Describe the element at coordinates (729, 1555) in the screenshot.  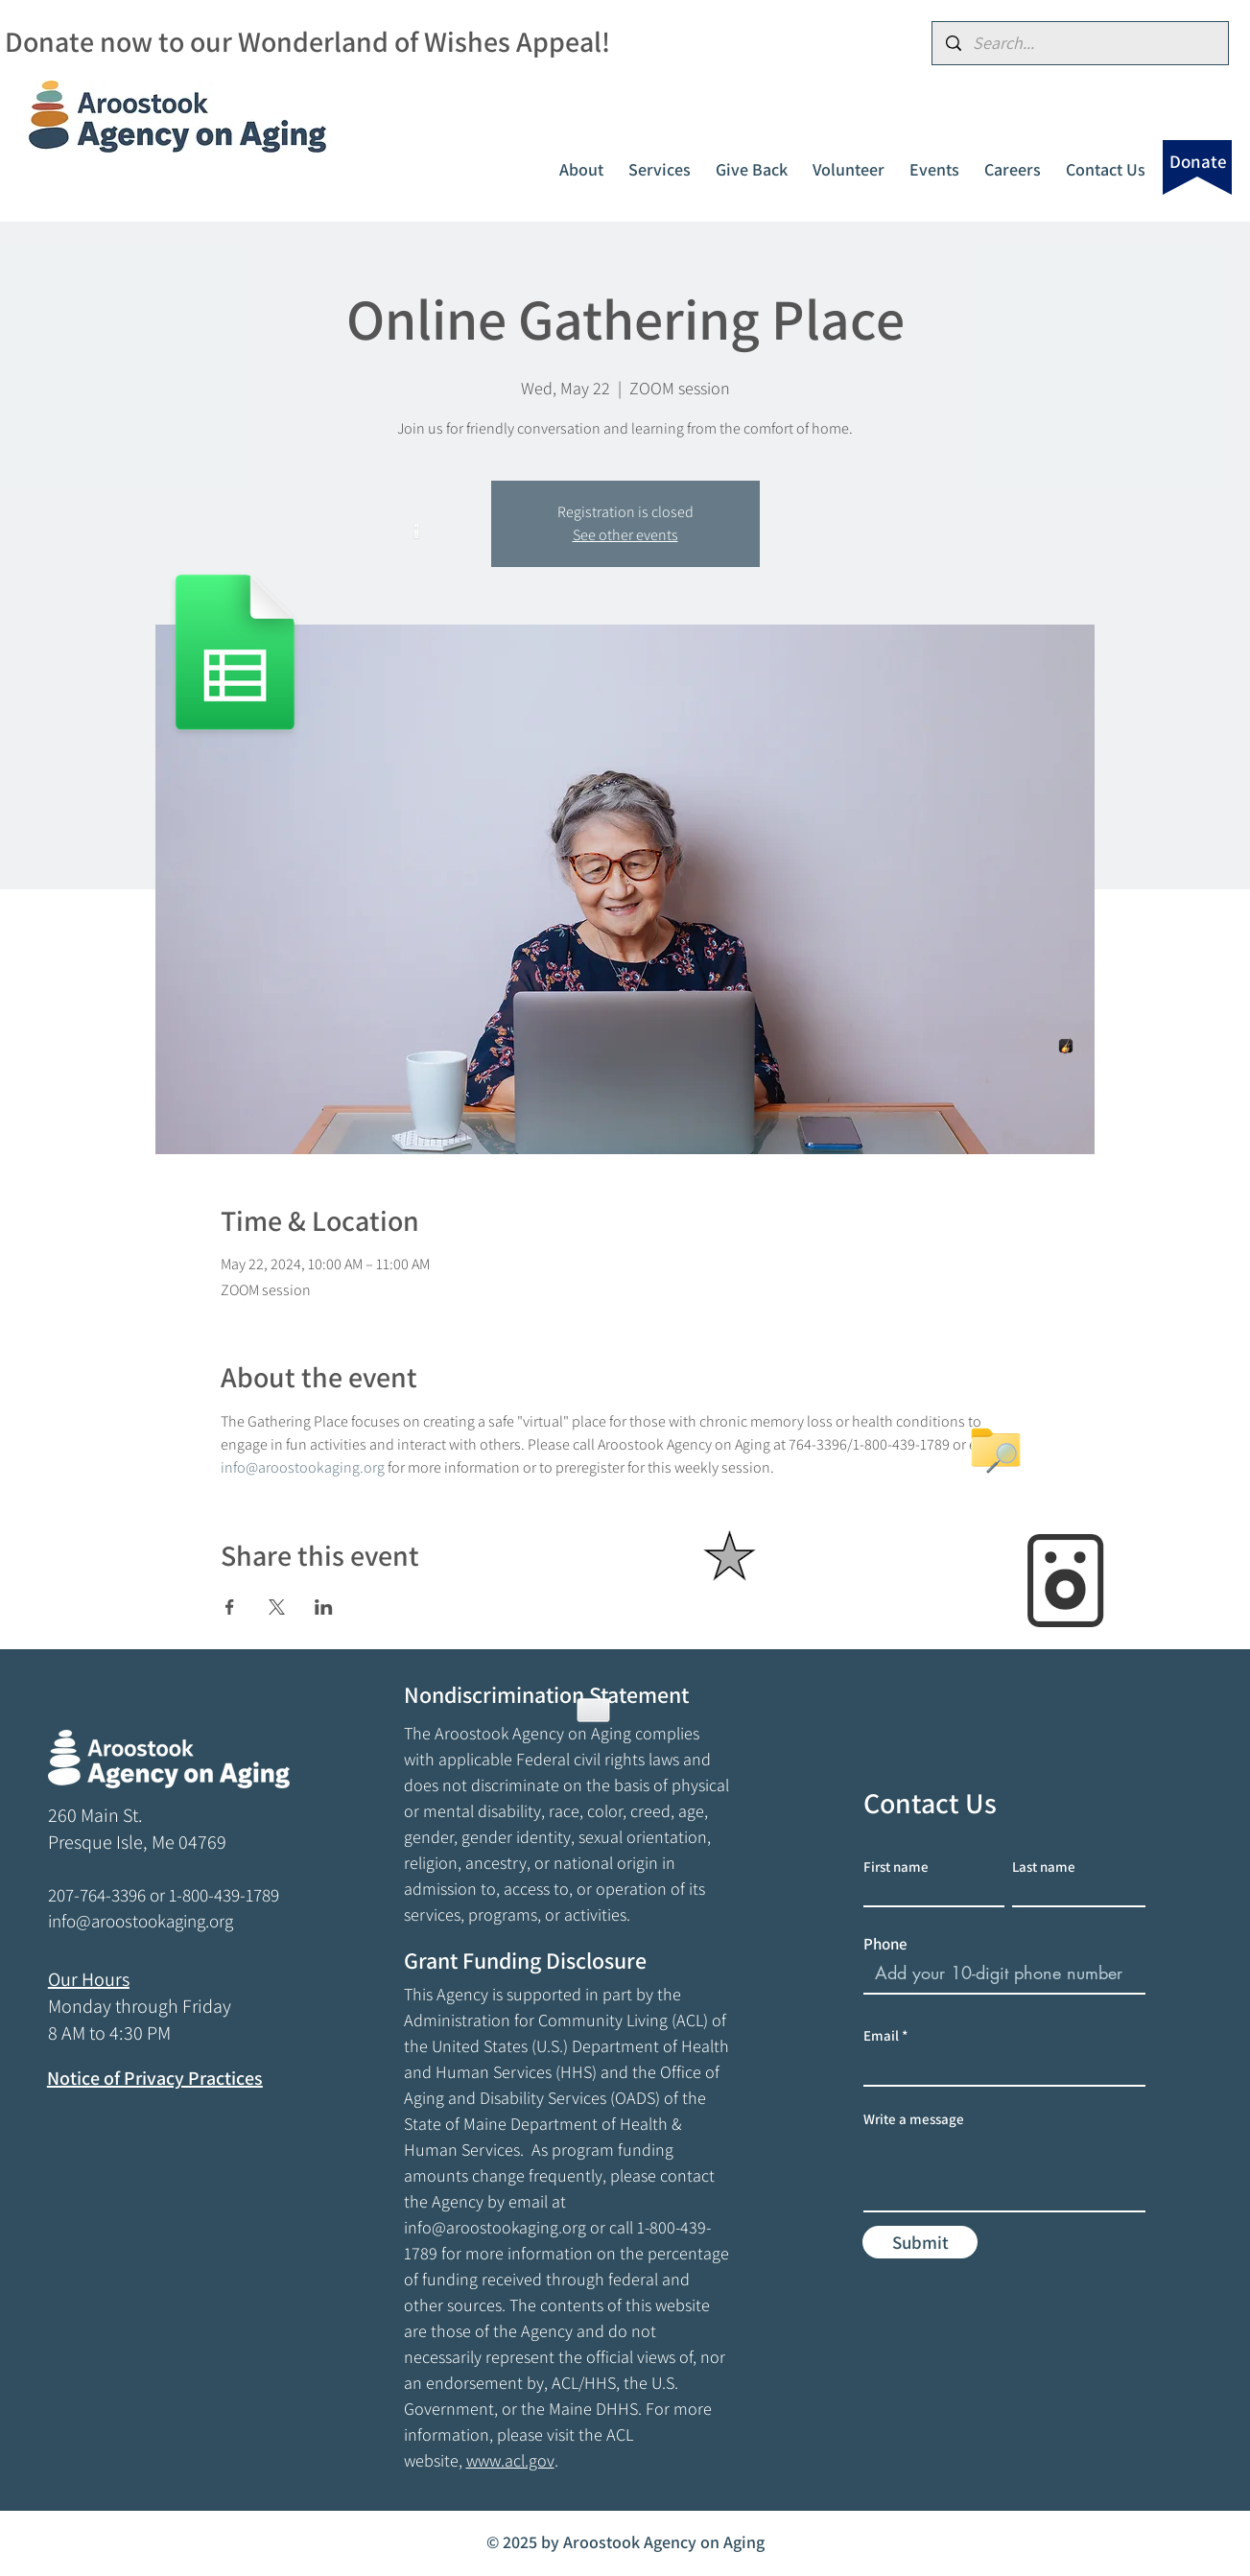
I see `view VIP contacts in mail` at that location.